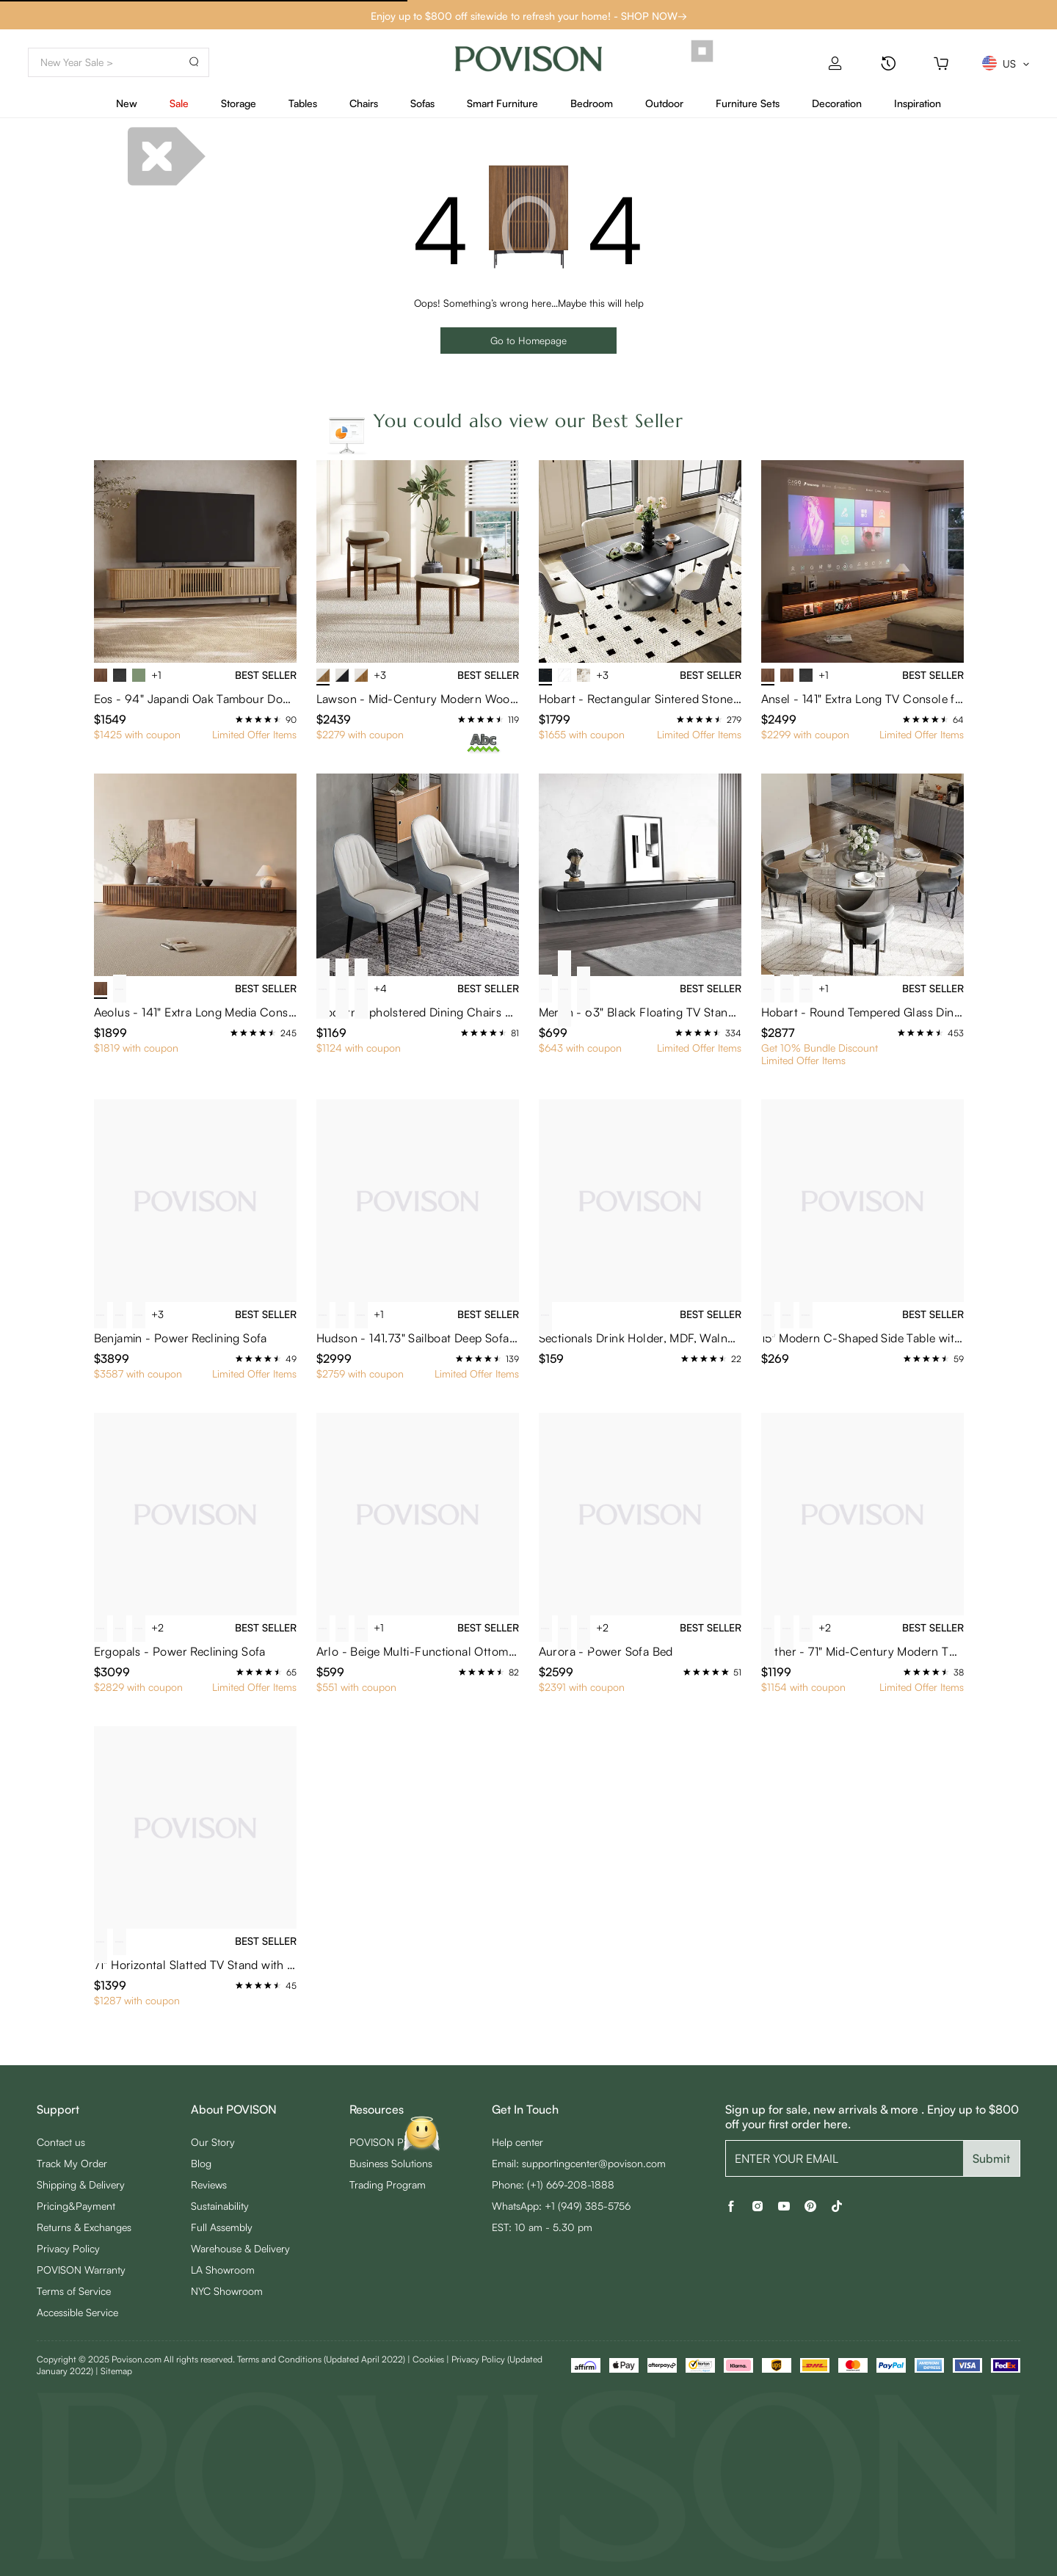 The height and width of the screenshot is (2576, 1057). I want to click on clear text input field (right-to-left layout), so click(167, 156).